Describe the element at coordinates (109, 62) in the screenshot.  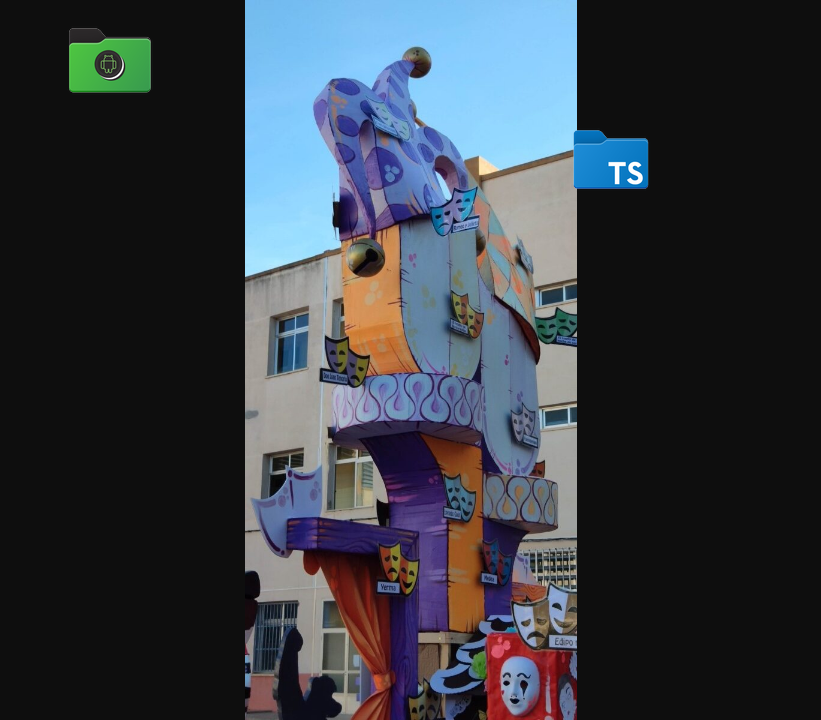
I see `open android oreo system files folder` at that location.